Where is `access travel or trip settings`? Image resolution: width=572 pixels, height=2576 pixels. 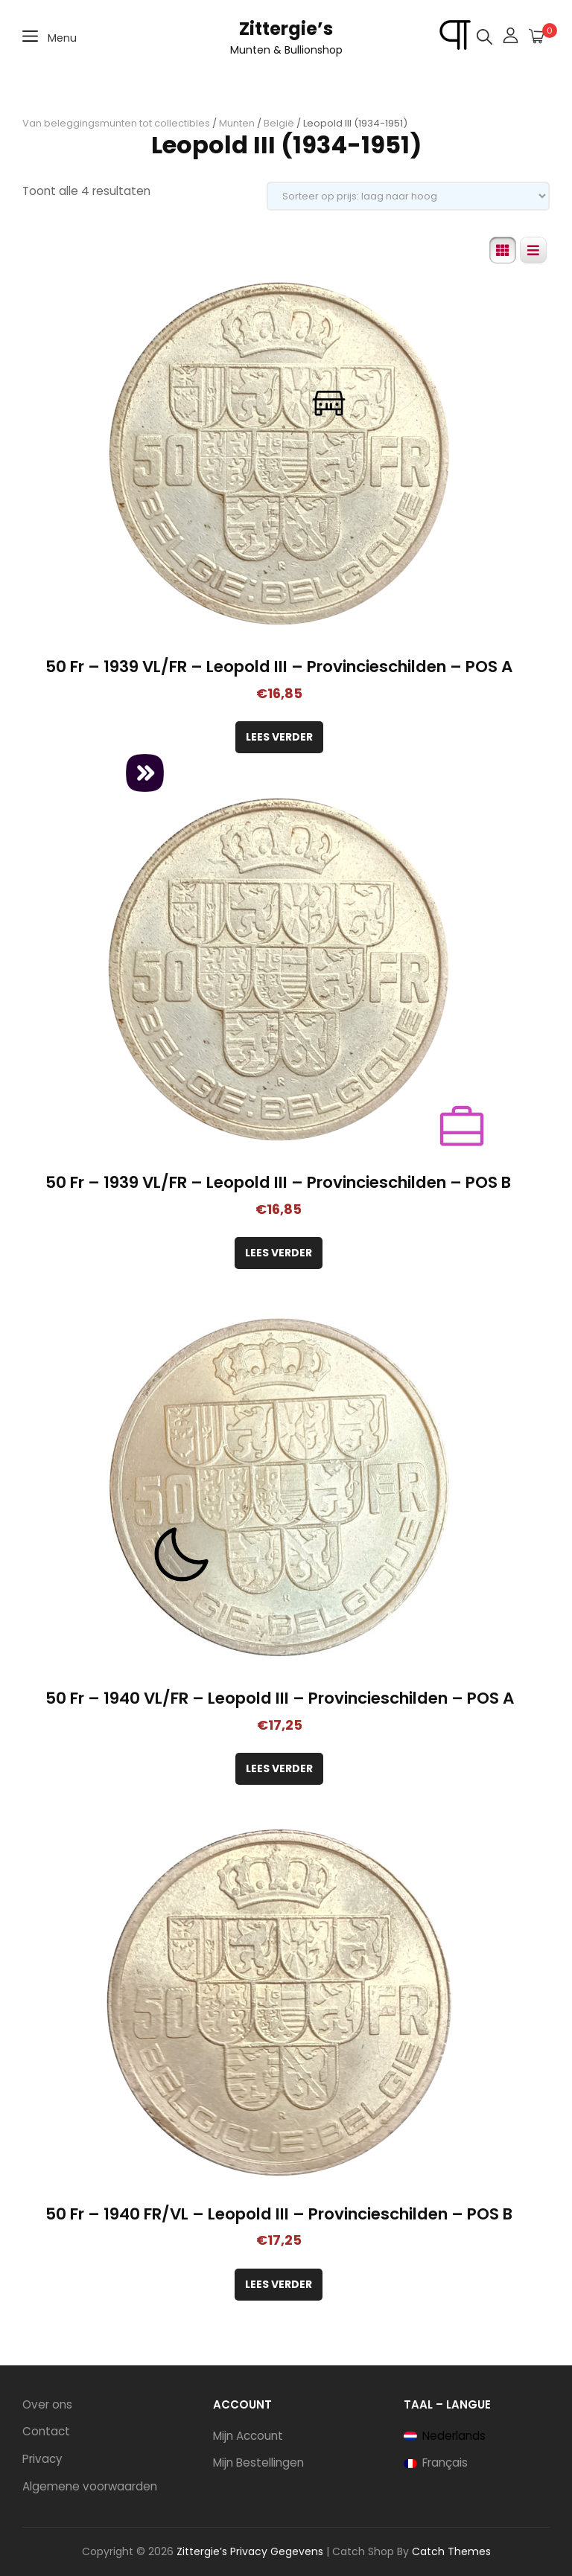
access travel or trip settings is located at coordinates (462, 1128).